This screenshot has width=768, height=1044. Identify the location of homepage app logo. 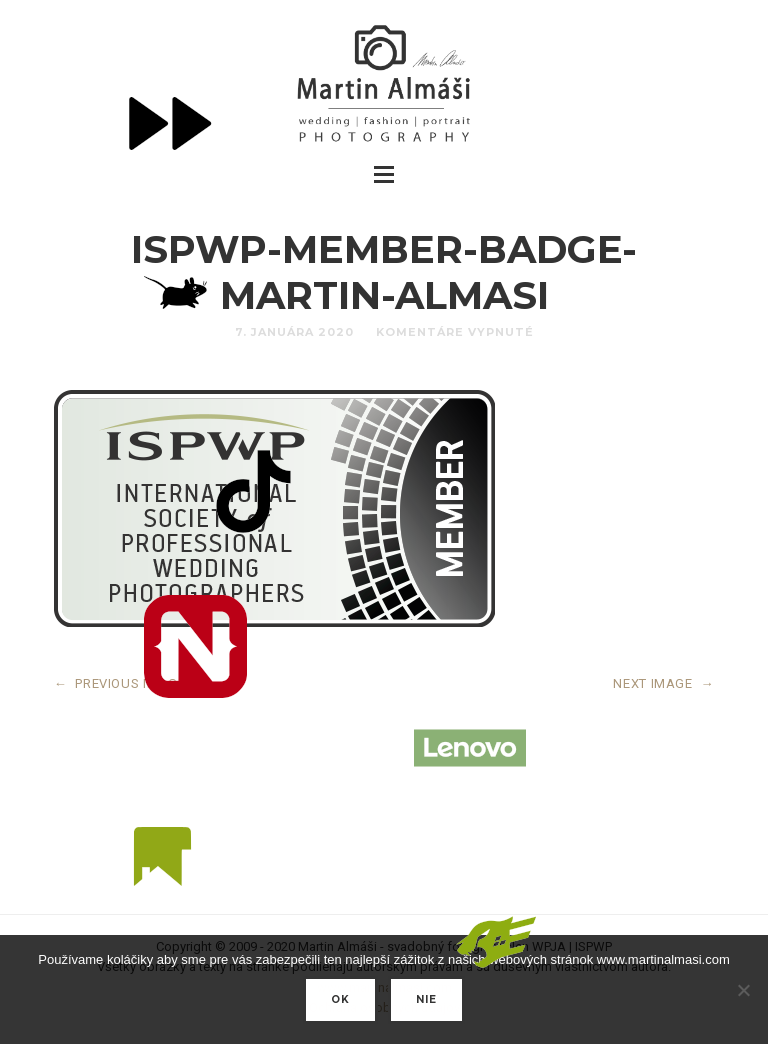
(162, 856).